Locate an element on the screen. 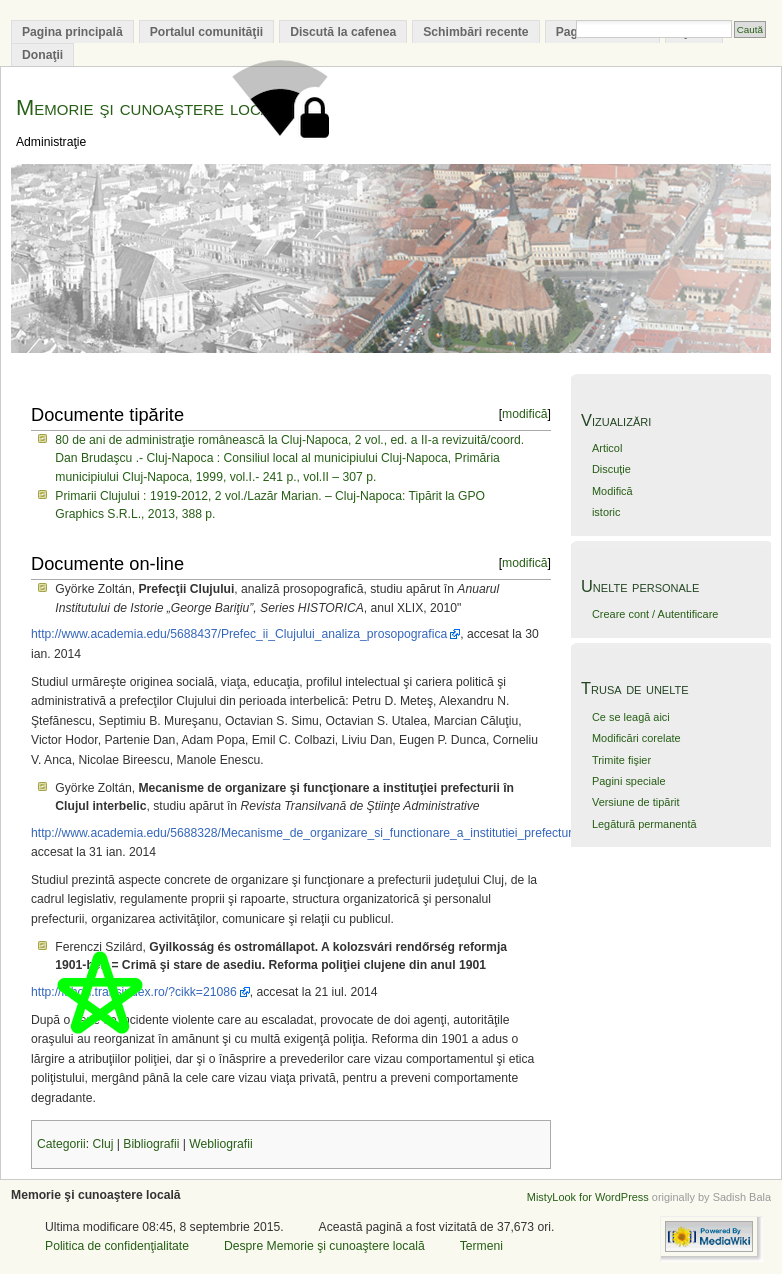 This screenshot has width=782, height=1274. select occult or mystical theme is located at coordinates (100, 997).